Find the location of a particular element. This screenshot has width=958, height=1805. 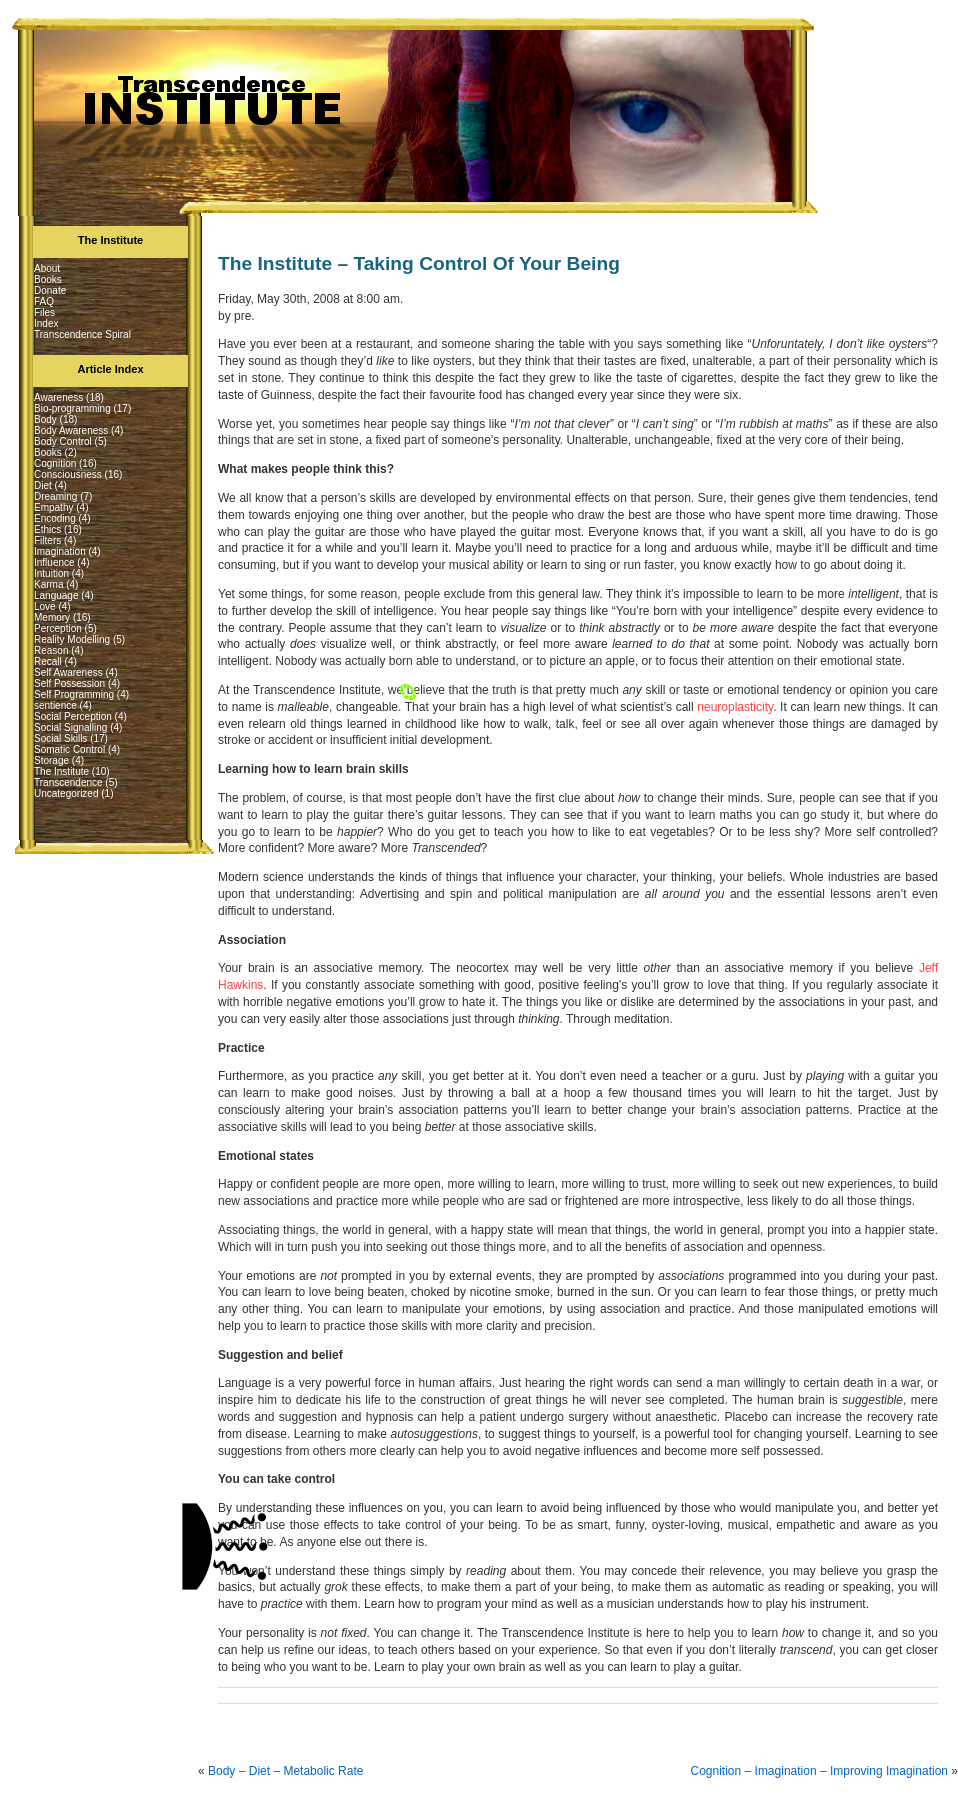

adjust camera aperture settings is located at coordinates (408, 692).